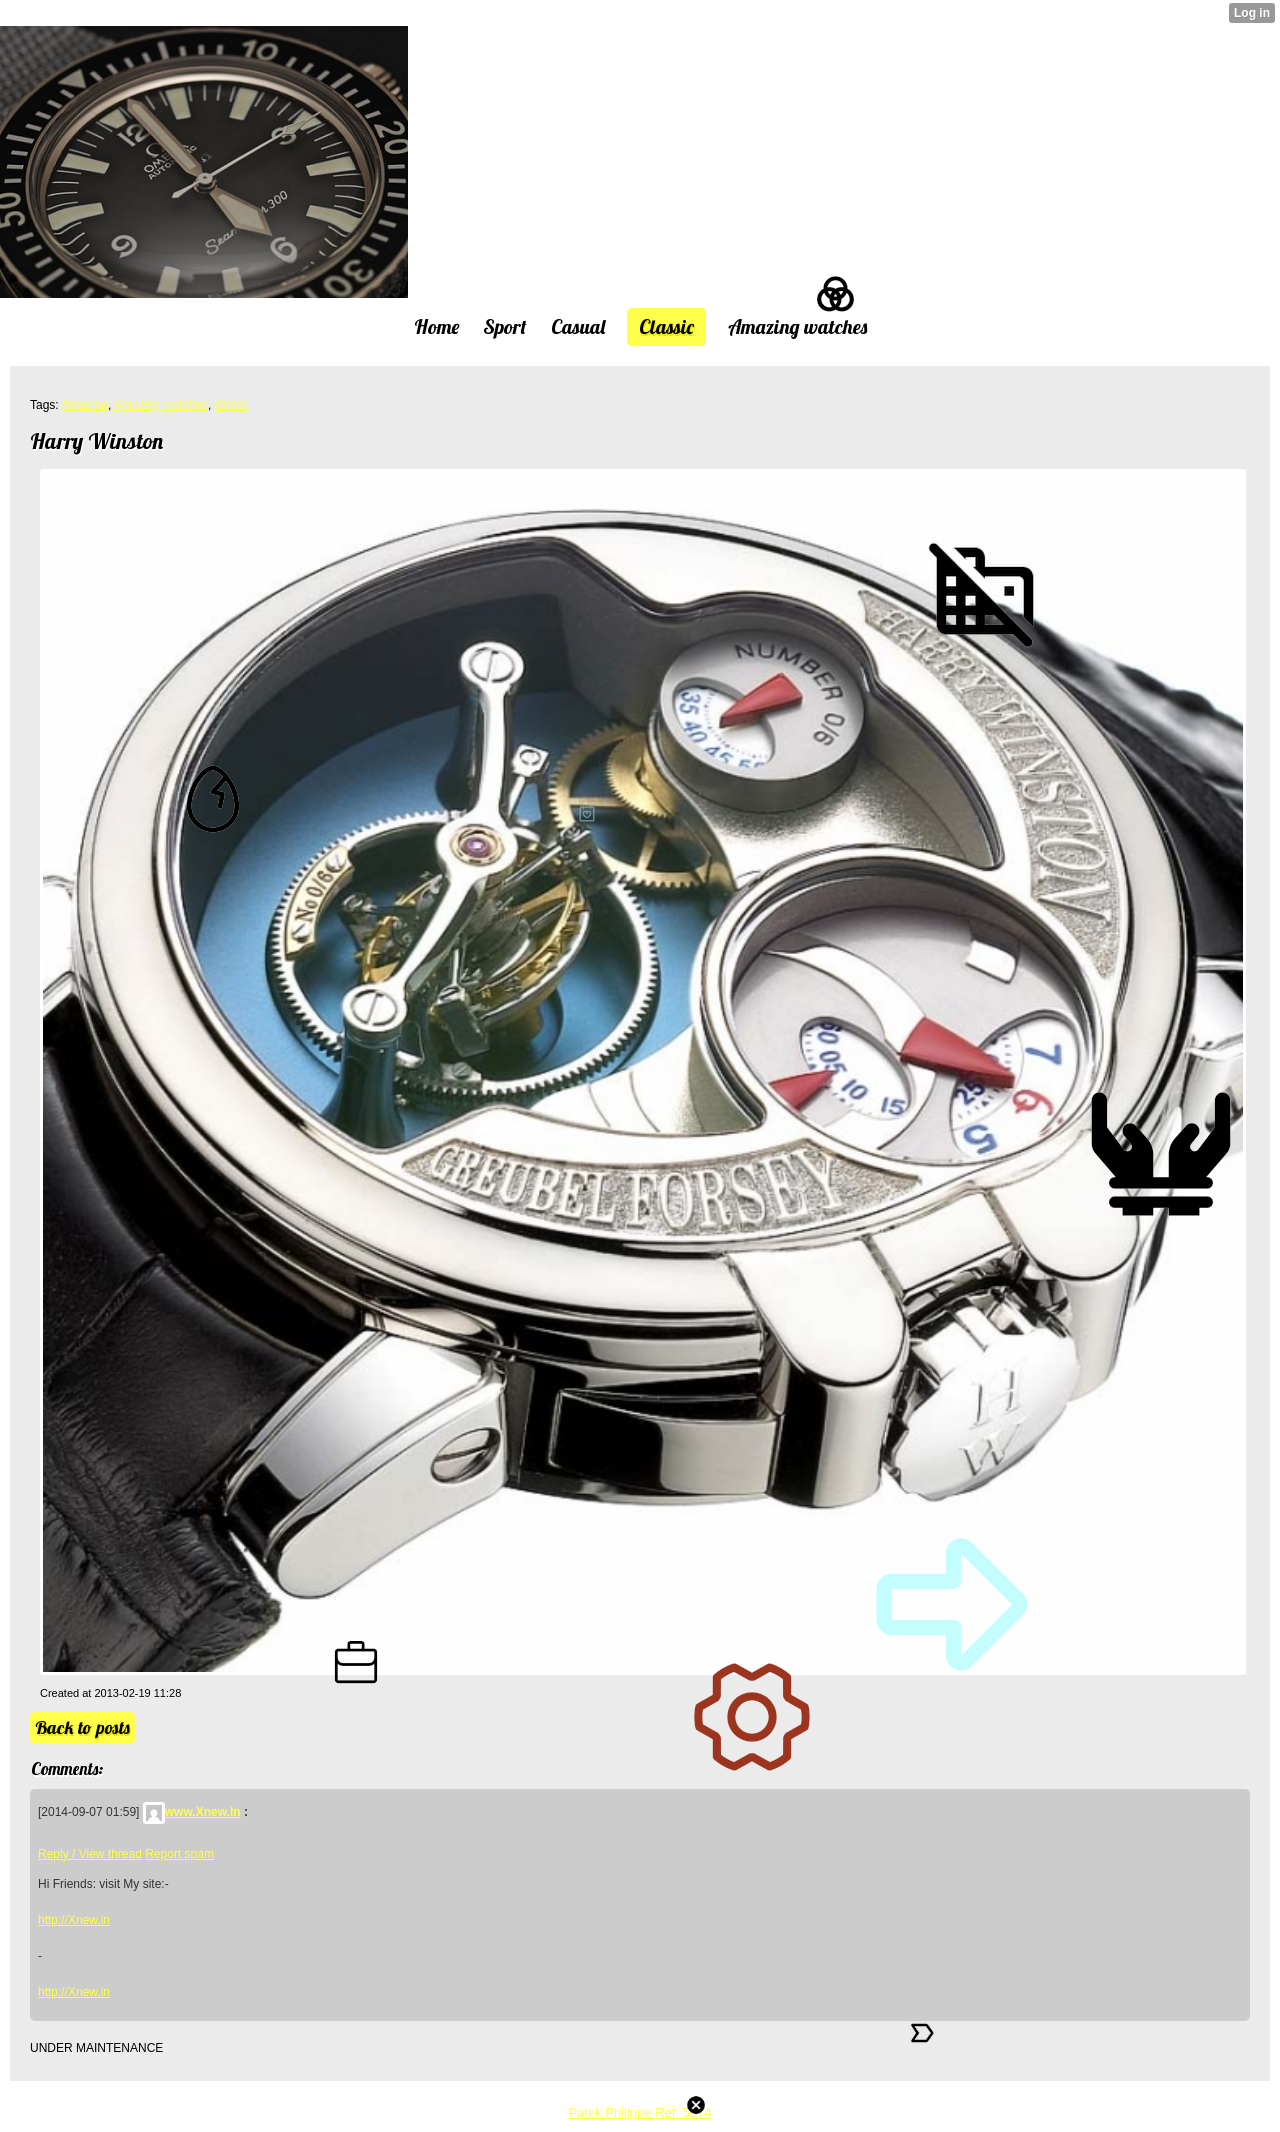 The height and width of the screenshot is (2132, 1280). Describe the element at coordinates (985, 591) in the screenshot. I see `indicates a website or domain is unavailable` at that location.